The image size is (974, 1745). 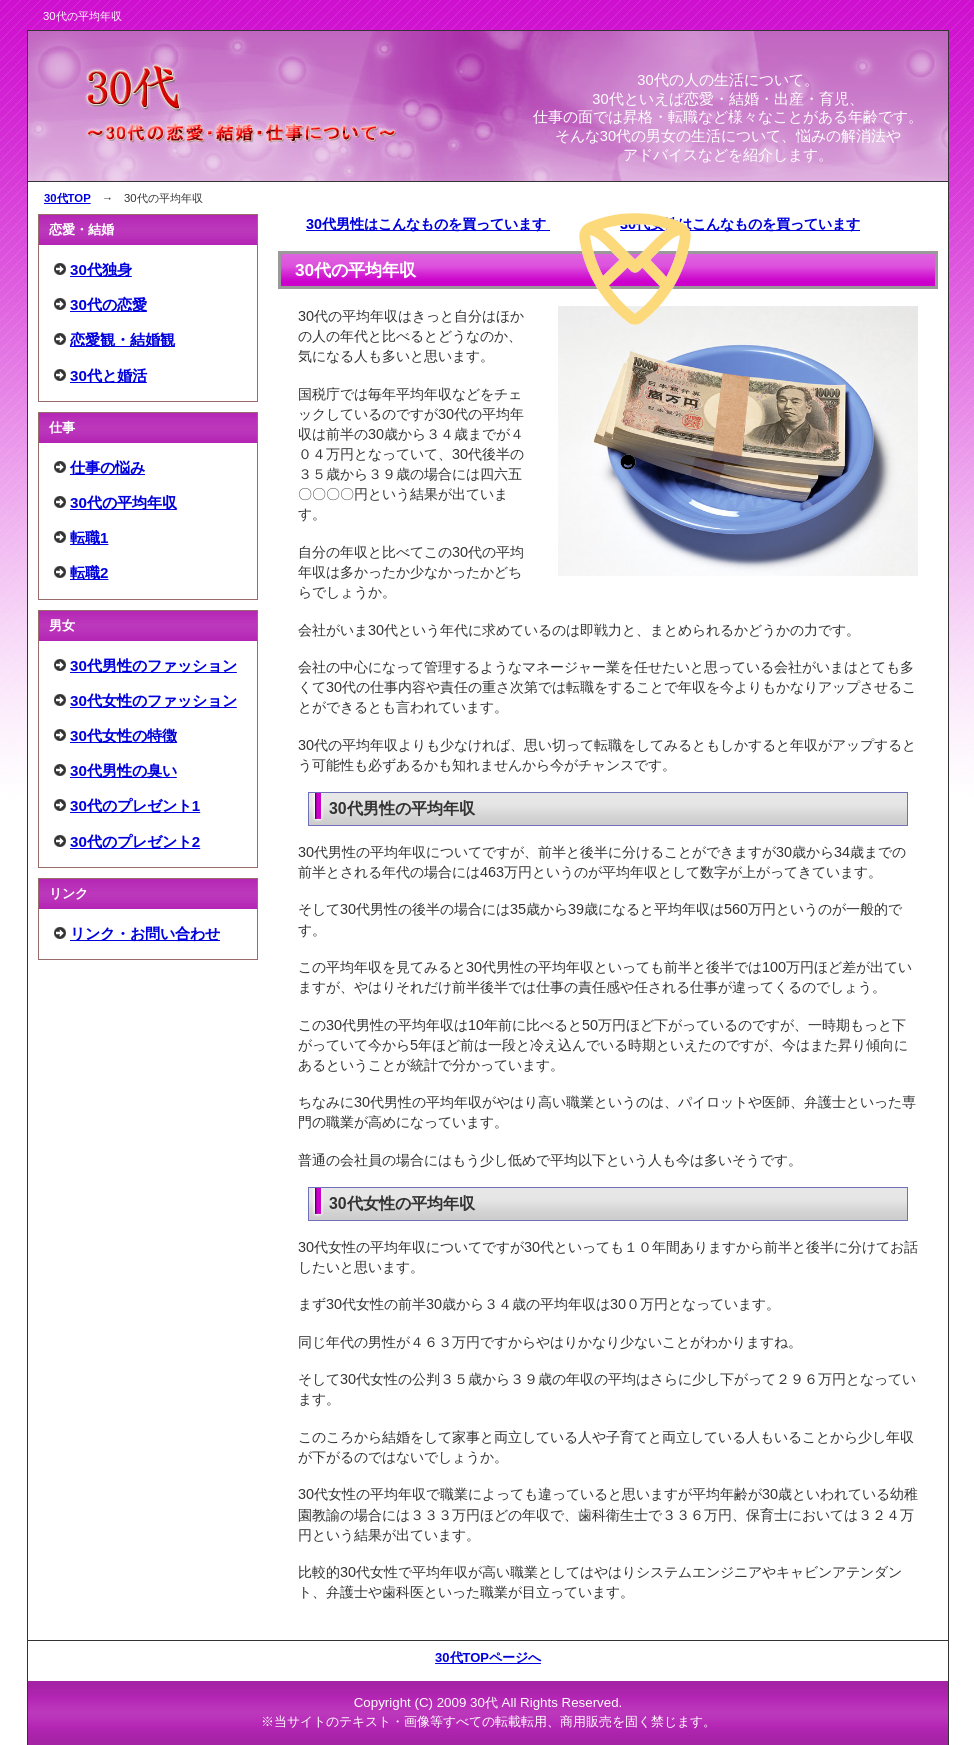 What do you see at coordinates (628, 462) in the screenshot?
I see `apply inner shadow effect to bottom edge` at bounding box center [628, 462].